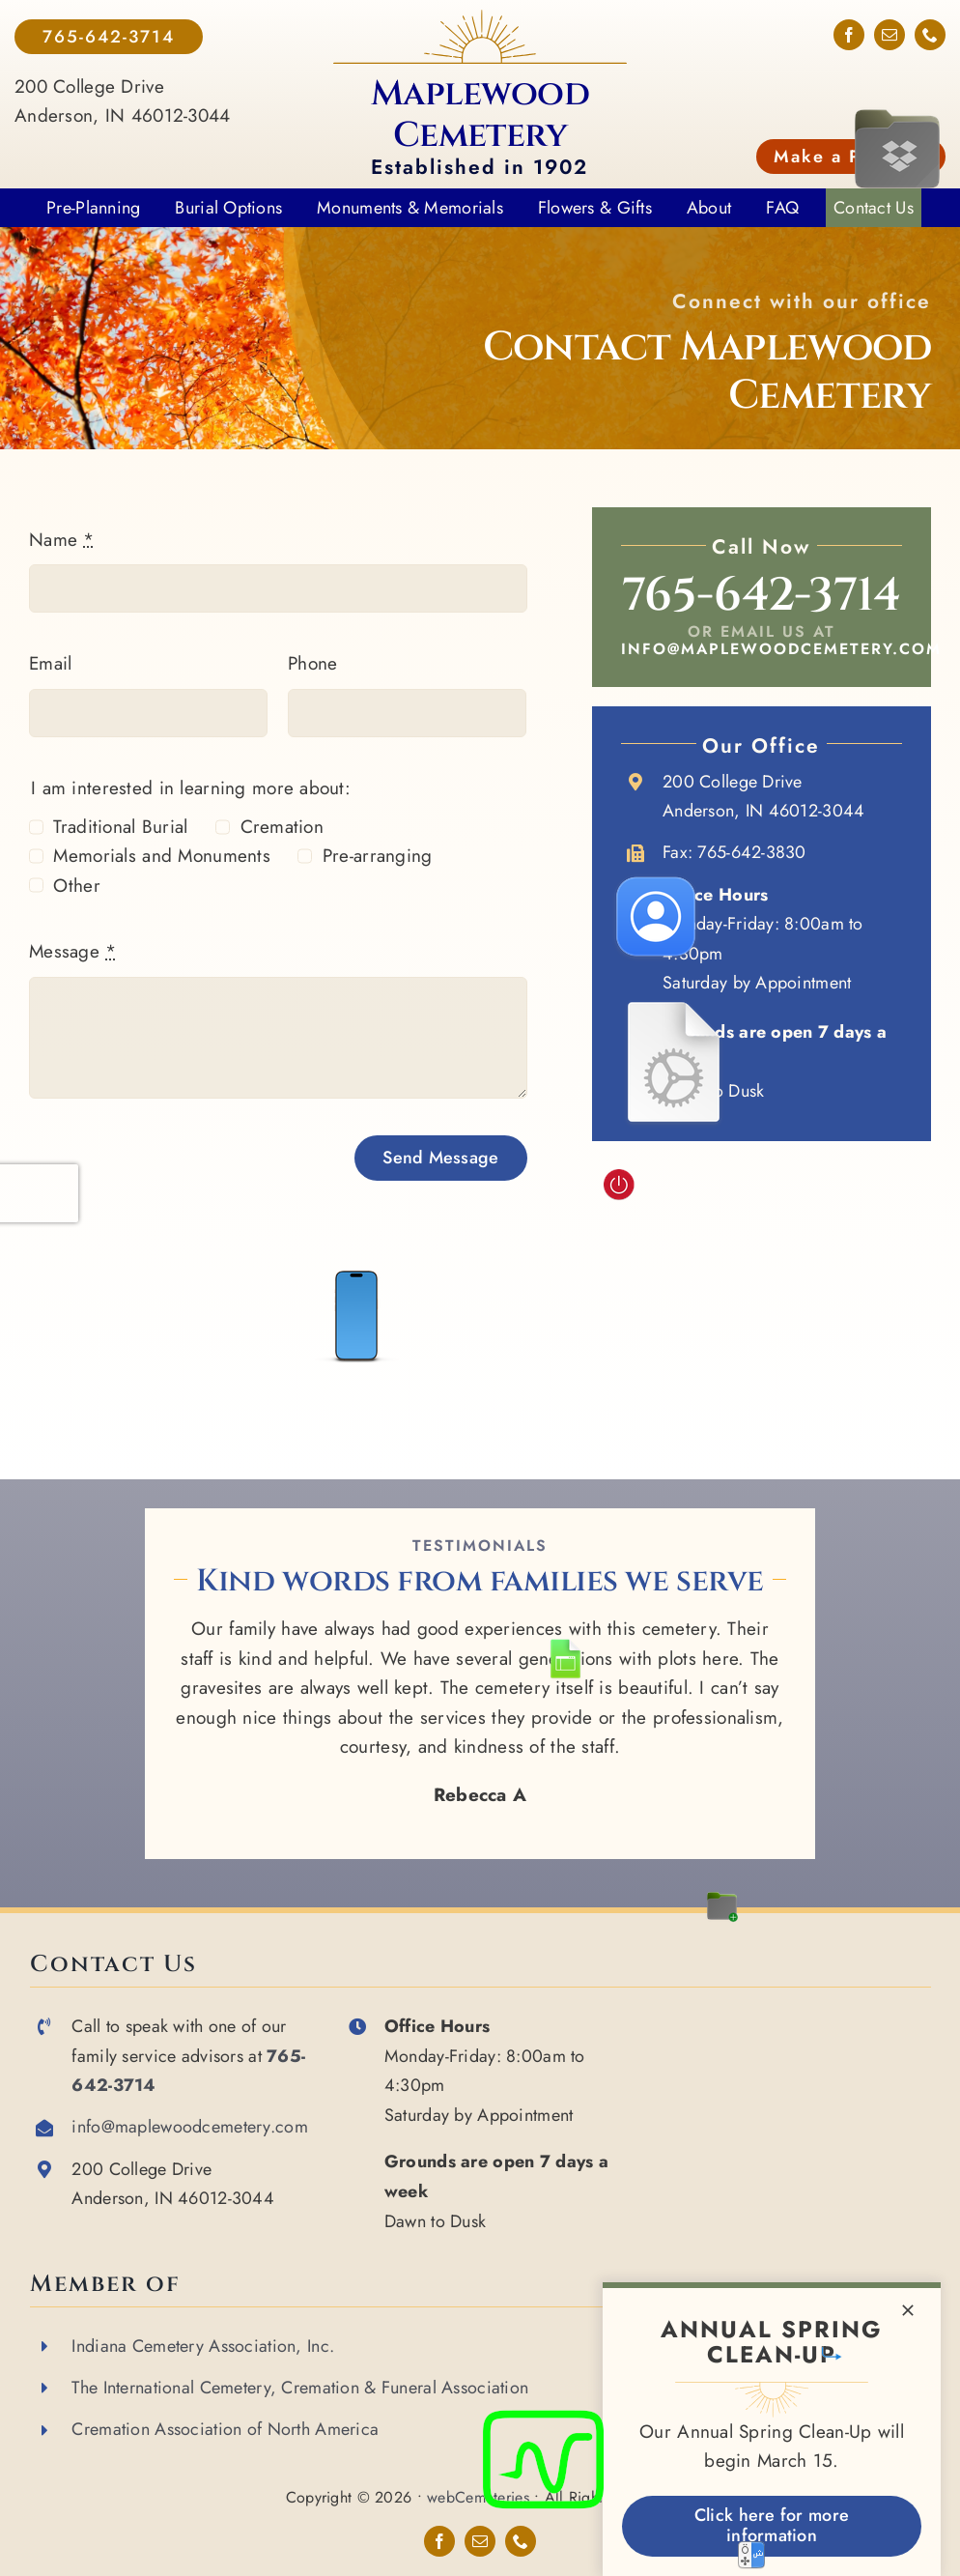 The image size is (960, 2576). Describe the element at coordinates (721, 1905) in the screenshot. I see `create a new folder` at that location.